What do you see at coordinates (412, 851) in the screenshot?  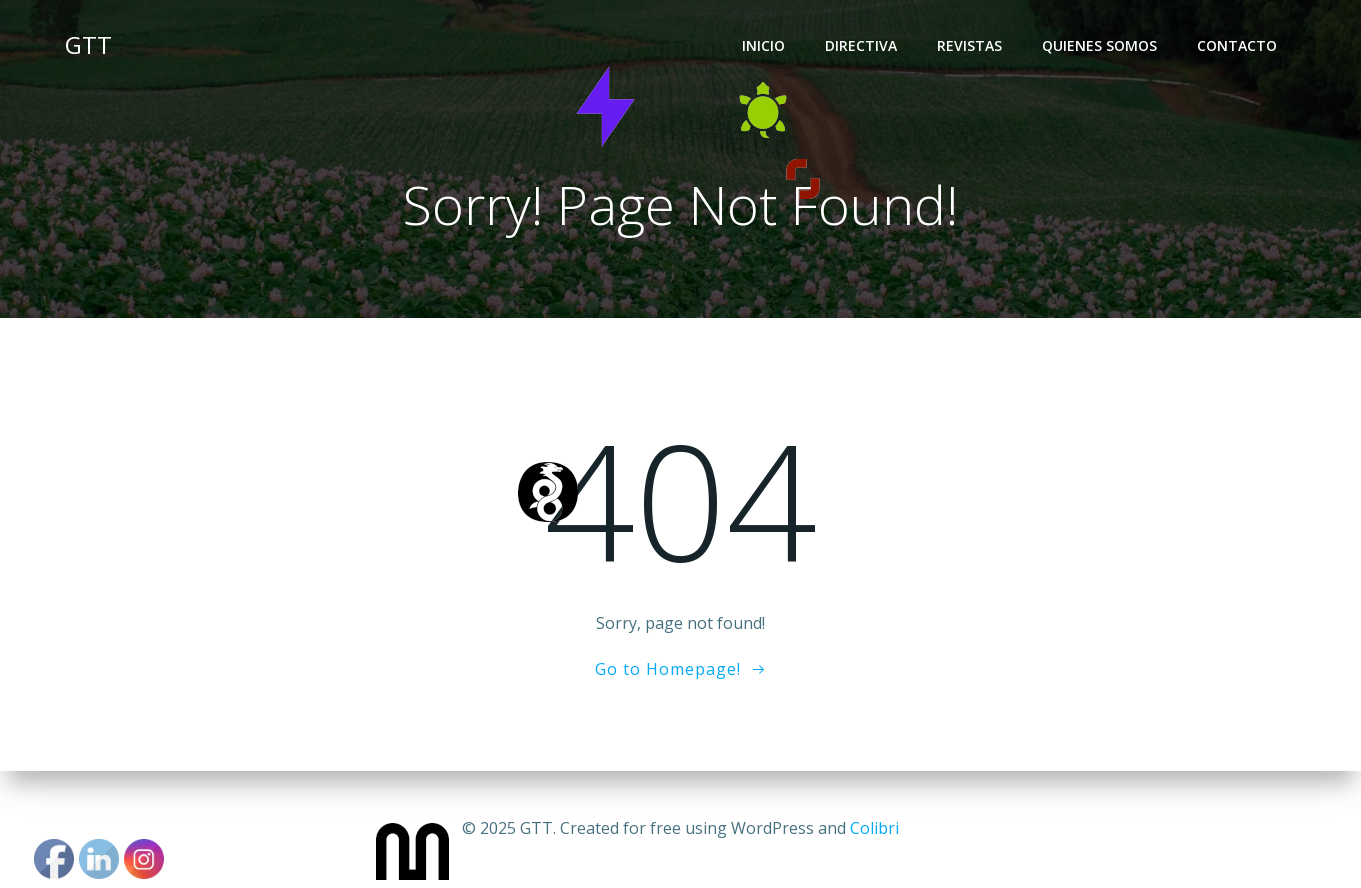 I see `open mural collaborative workspace app` at bounding box center [412, 851].